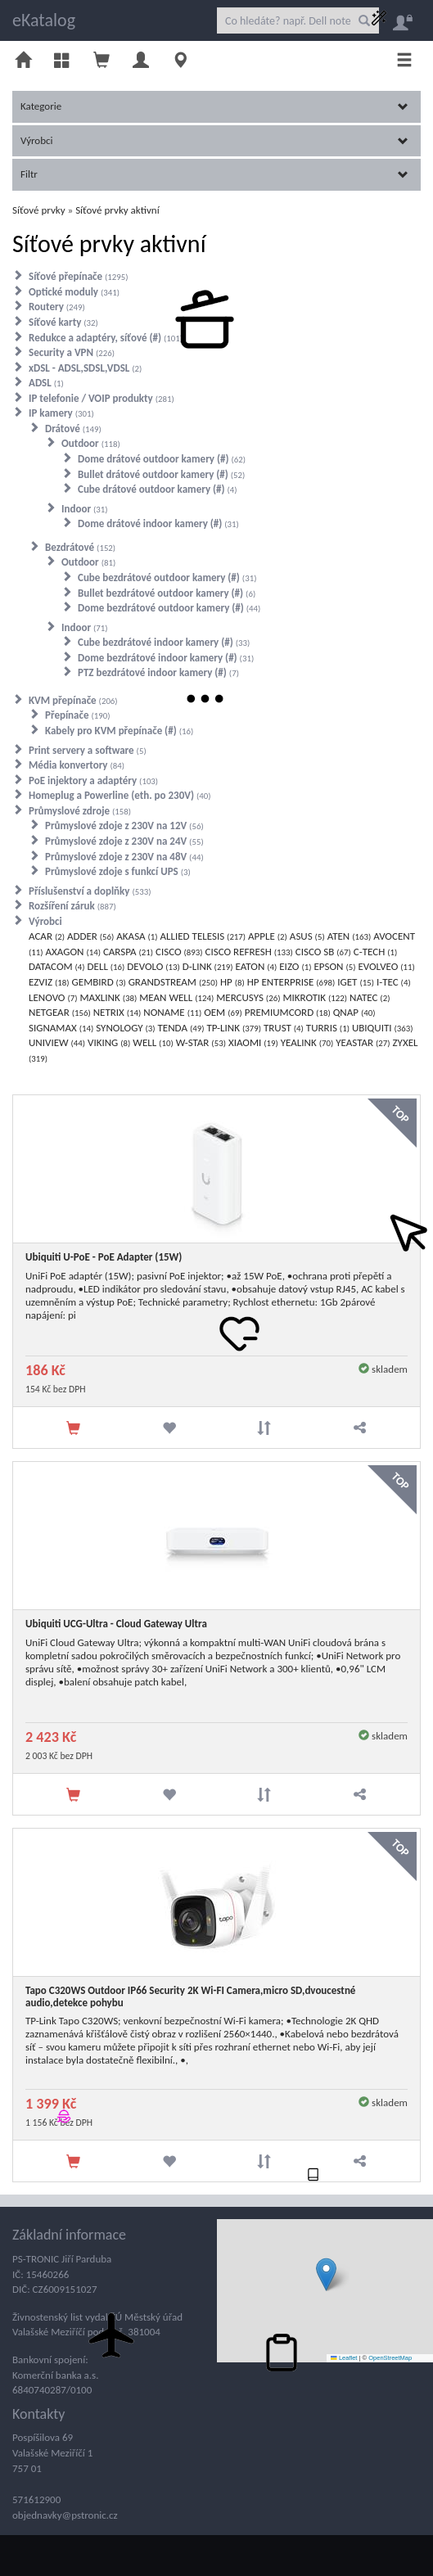  Describe the element at coordinates (379, 18) in the screenshot. I see `apply magic or auto-enhance effects` at that location.